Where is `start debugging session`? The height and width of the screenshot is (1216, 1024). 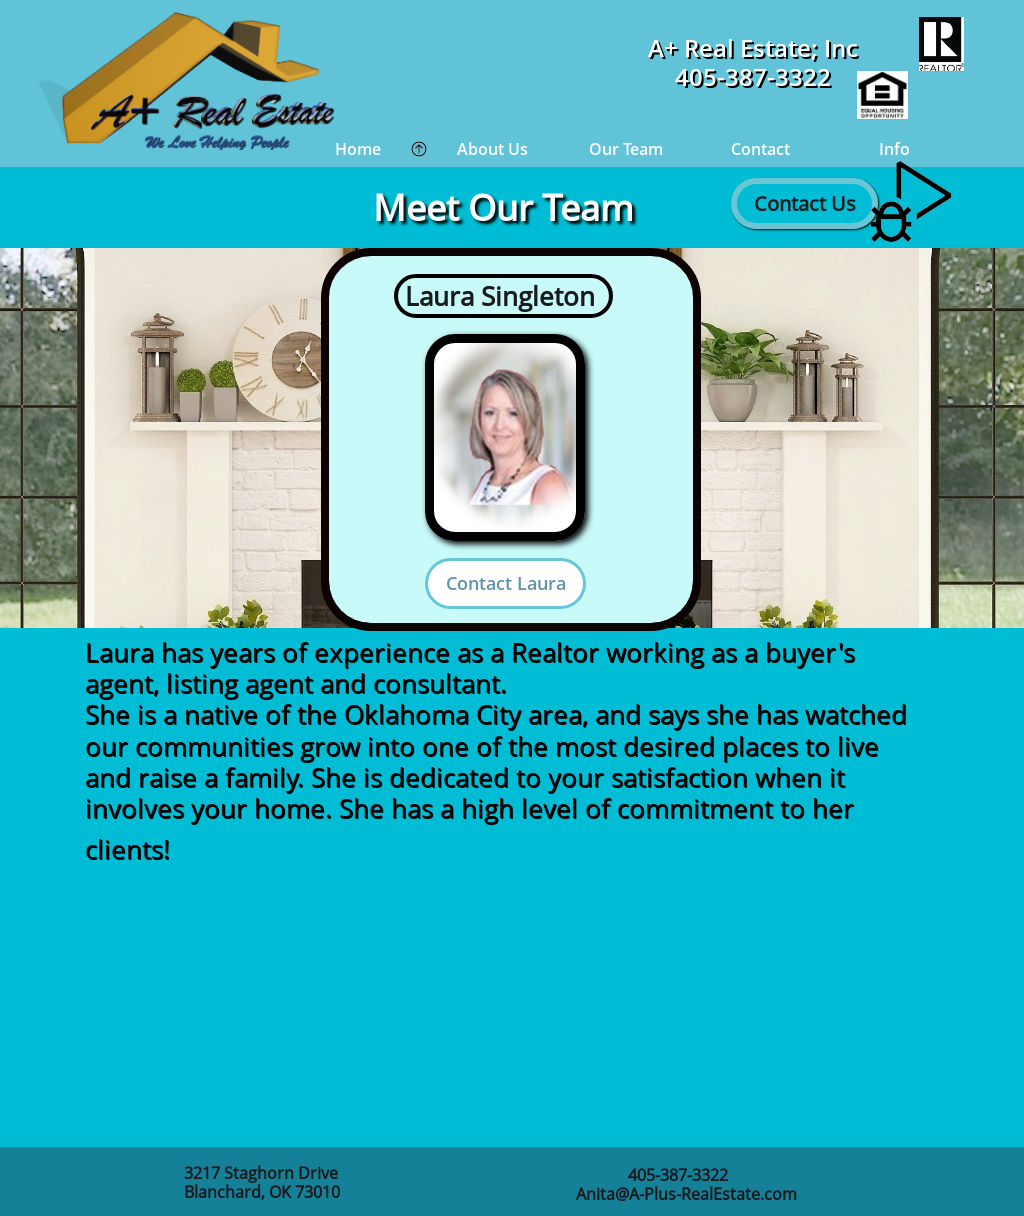 start debugging session is located at coordinates (911, 201).